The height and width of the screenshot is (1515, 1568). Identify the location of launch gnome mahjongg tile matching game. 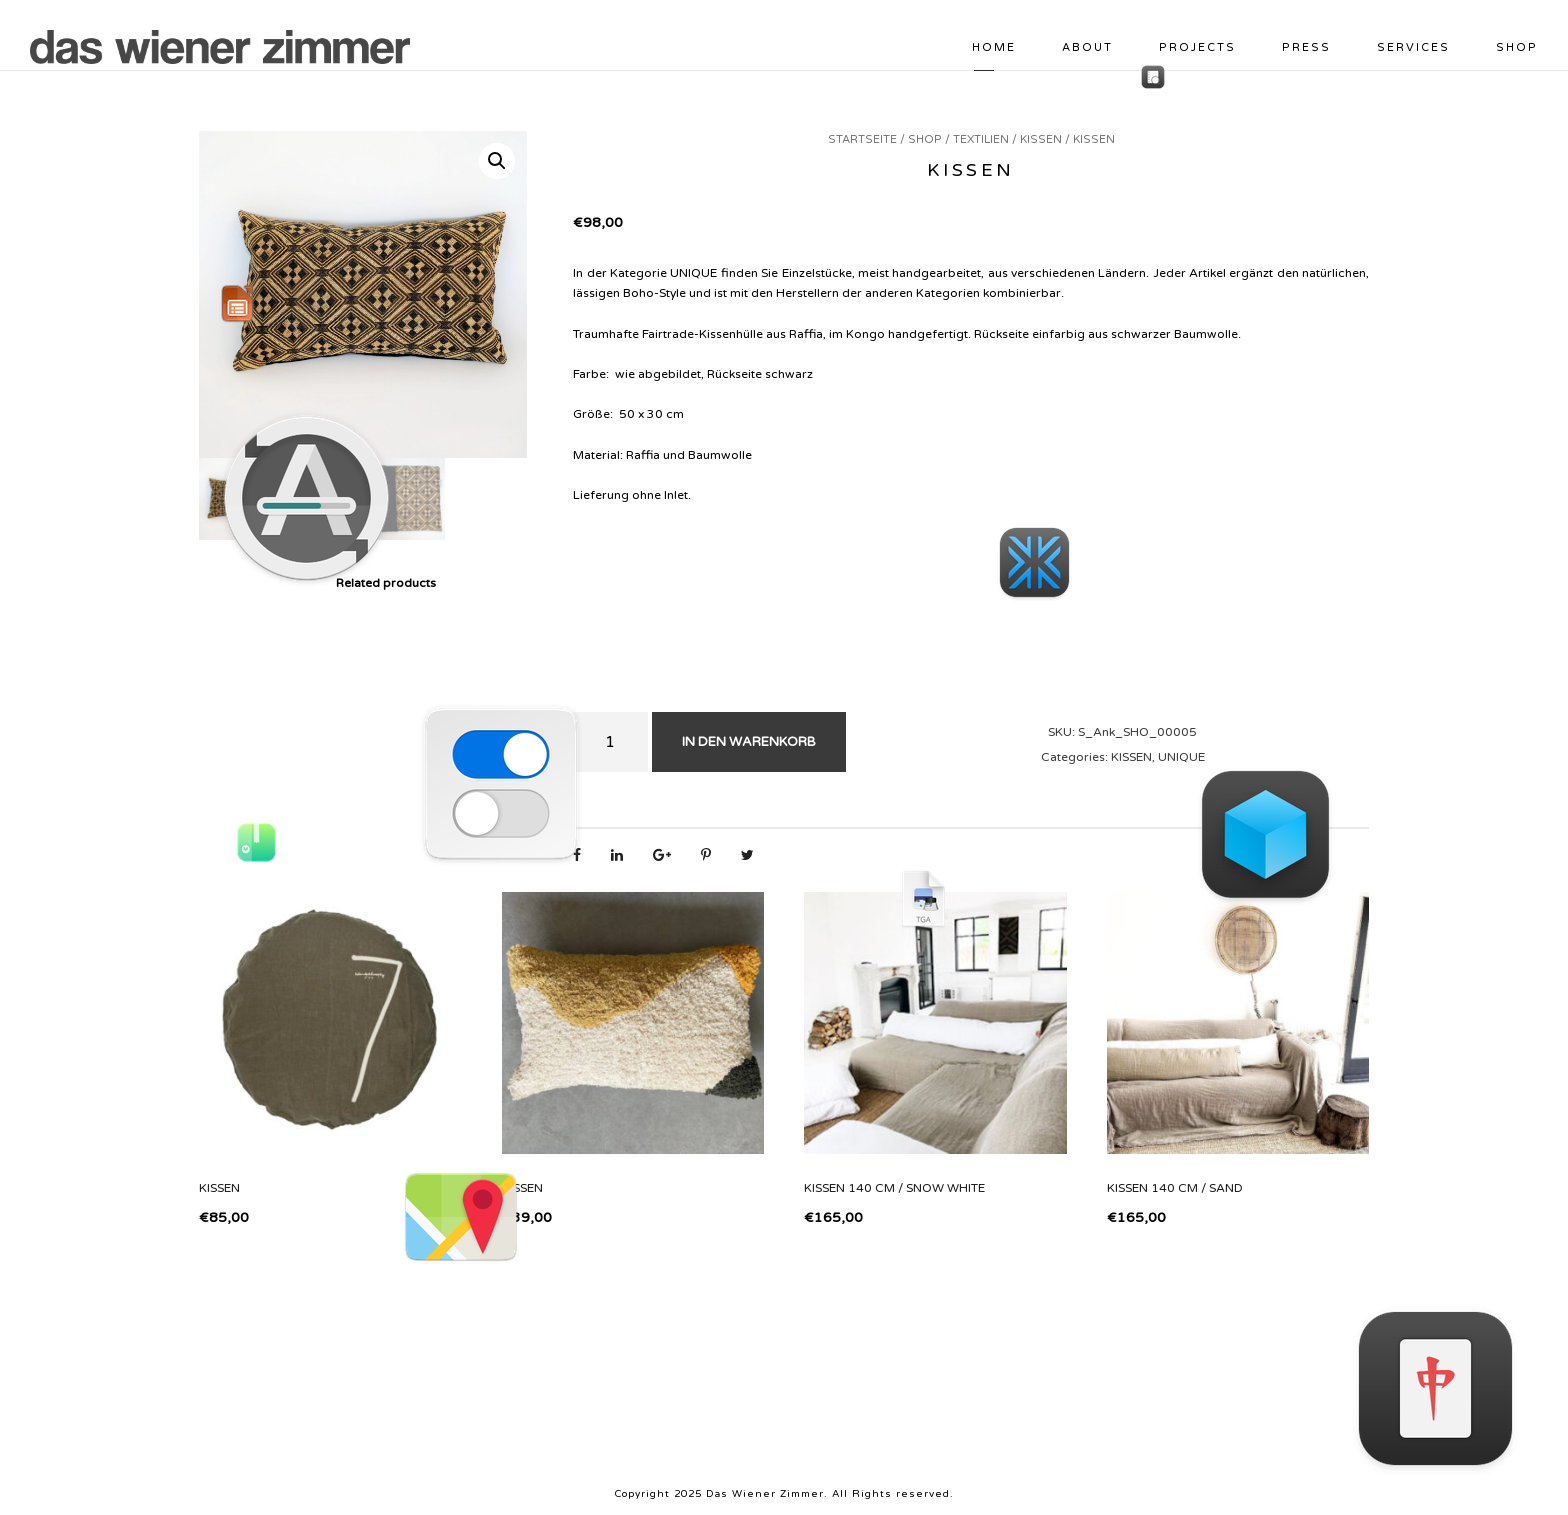
(1435, 1388).